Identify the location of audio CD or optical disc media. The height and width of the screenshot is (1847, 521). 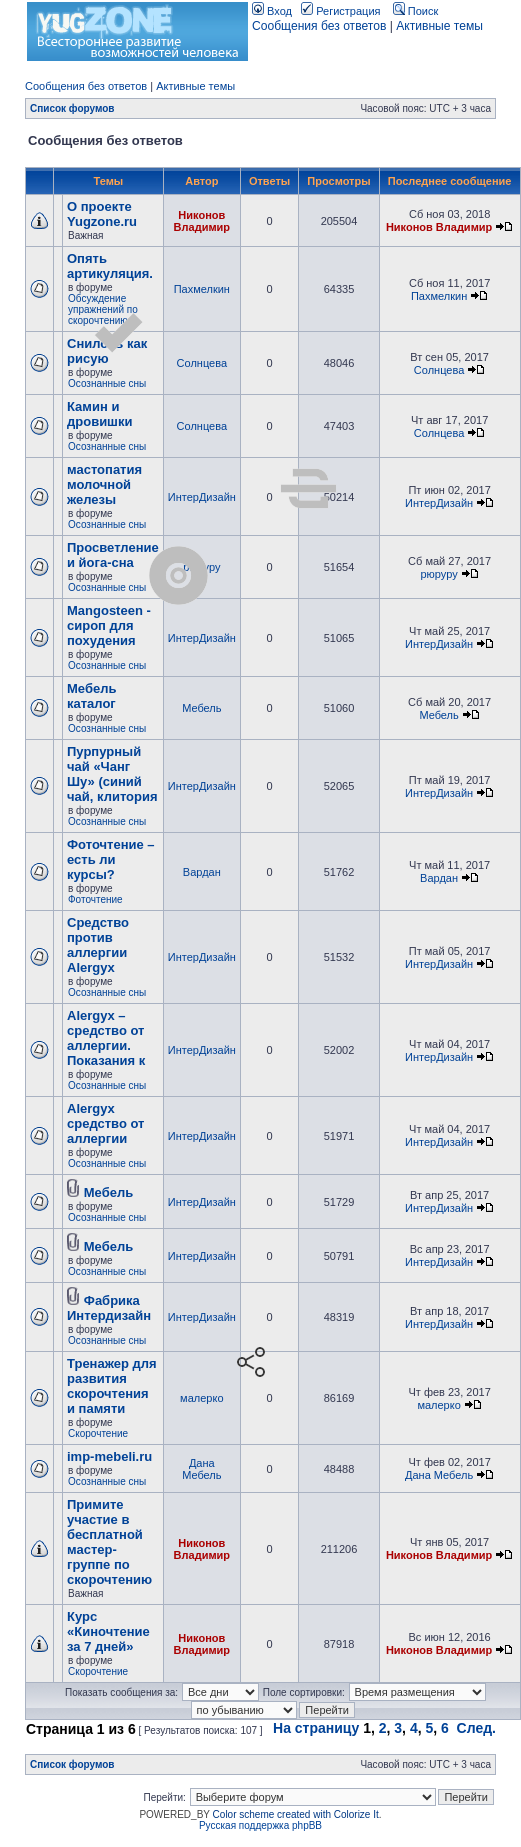
(178, 575).